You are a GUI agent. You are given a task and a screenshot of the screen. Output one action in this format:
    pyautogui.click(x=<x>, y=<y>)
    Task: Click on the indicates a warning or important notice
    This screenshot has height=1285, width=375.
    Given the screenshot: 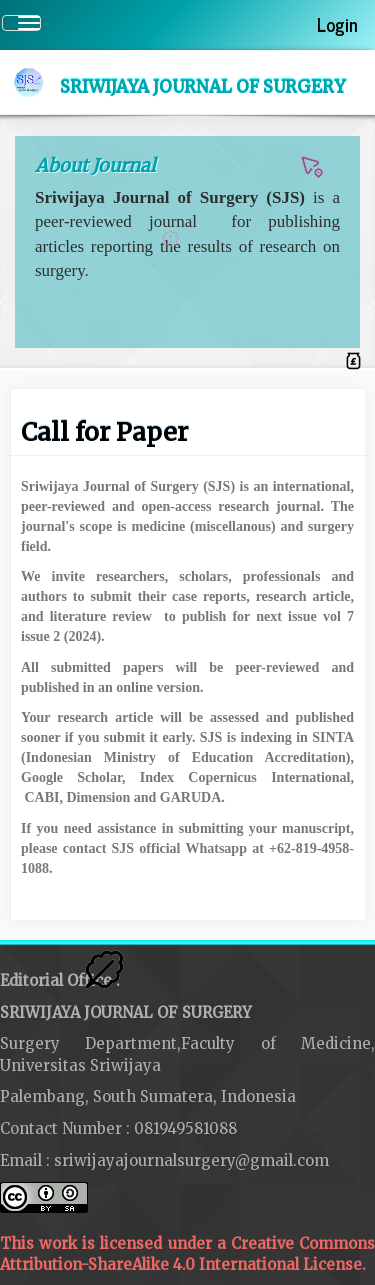 What is the action you would take?
    pyautogui.click(x=170, y=238)
    